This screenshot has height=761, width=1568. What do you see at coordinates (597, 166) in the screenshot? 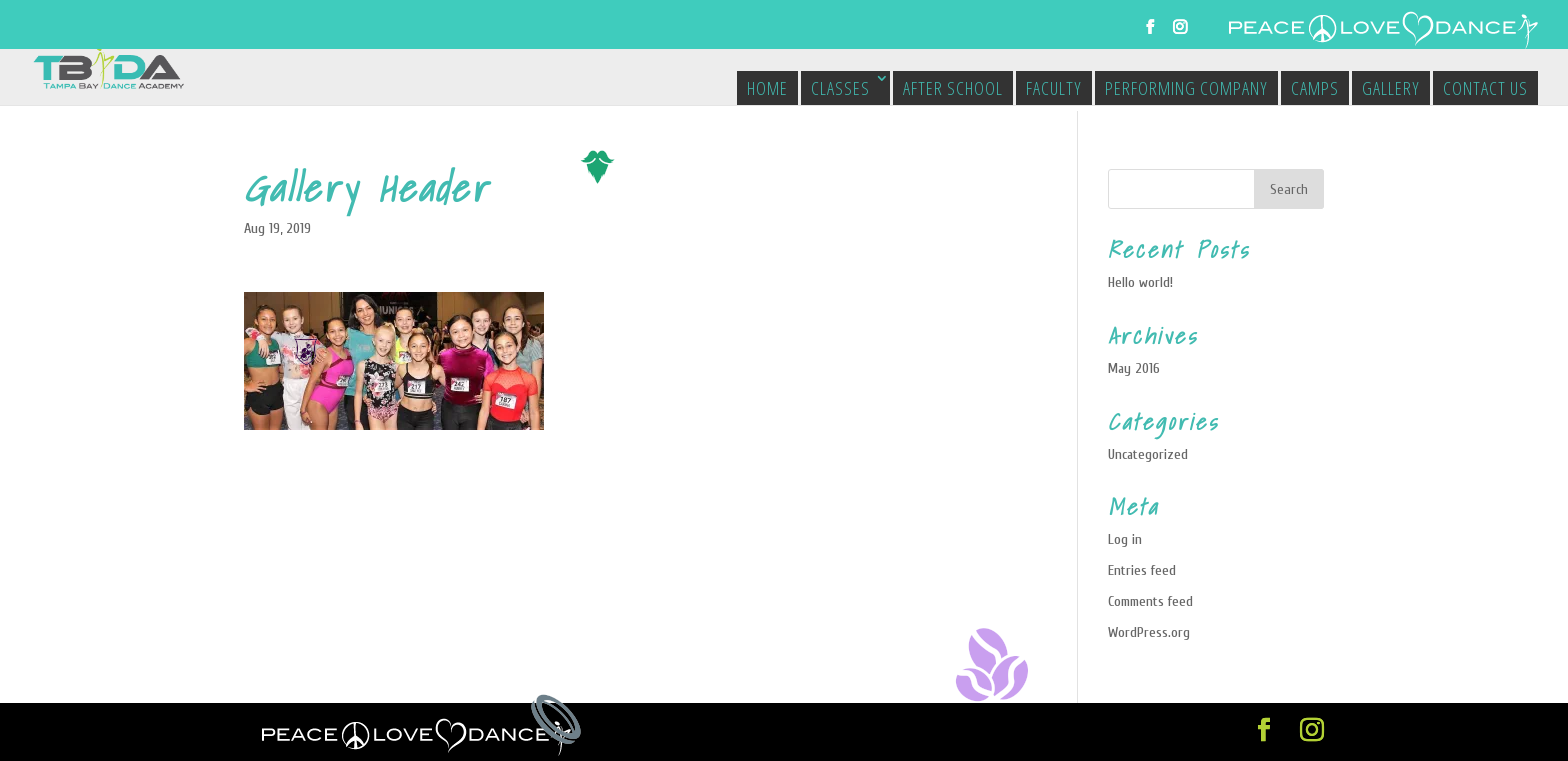
I see `select beard style for character customization` at bounding box center [597, 166].